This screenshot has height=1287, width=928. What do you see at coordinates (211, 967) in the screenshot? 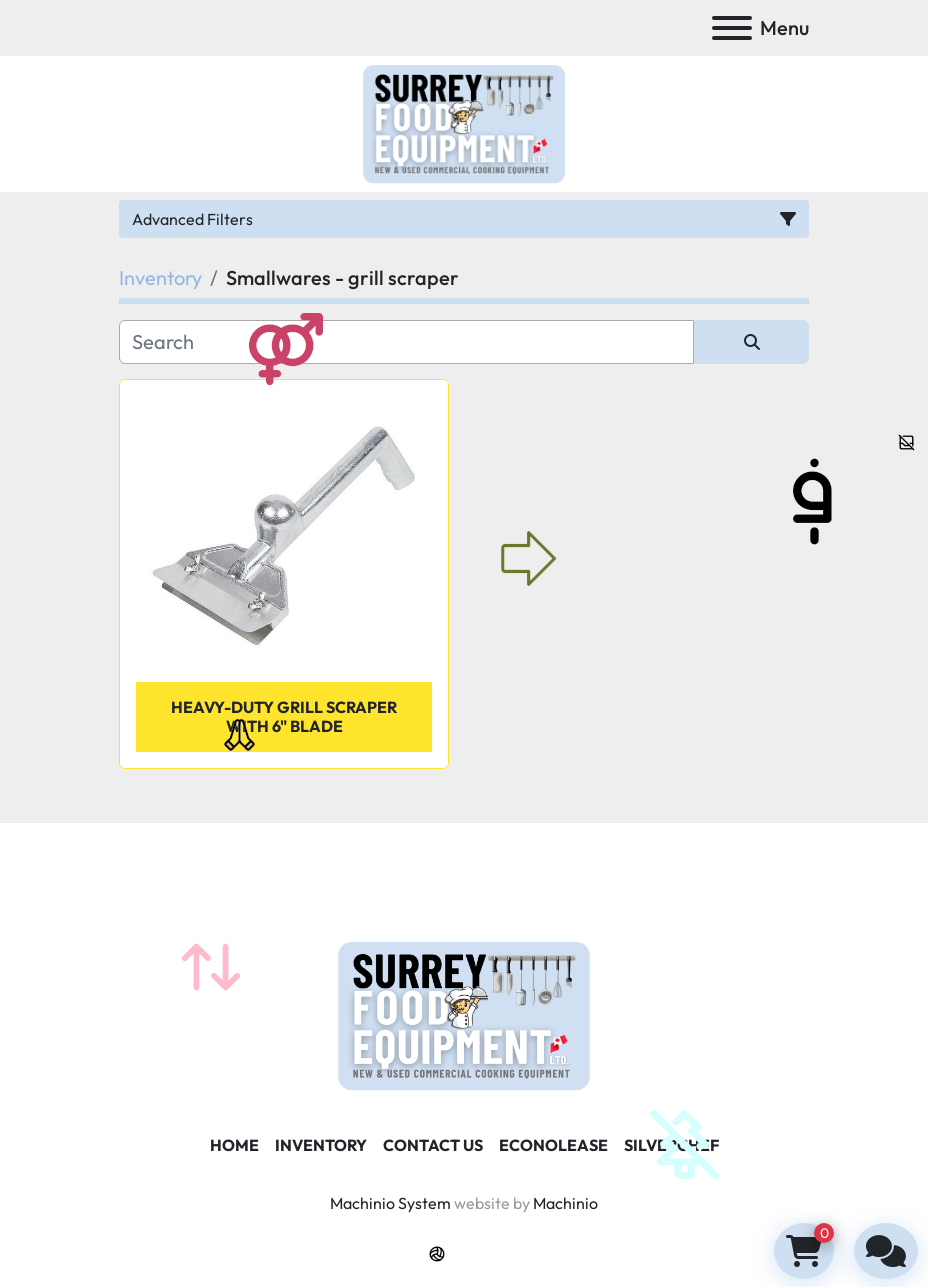
I see `sort items in ascending or descending order` at bounding box center [211, 967].